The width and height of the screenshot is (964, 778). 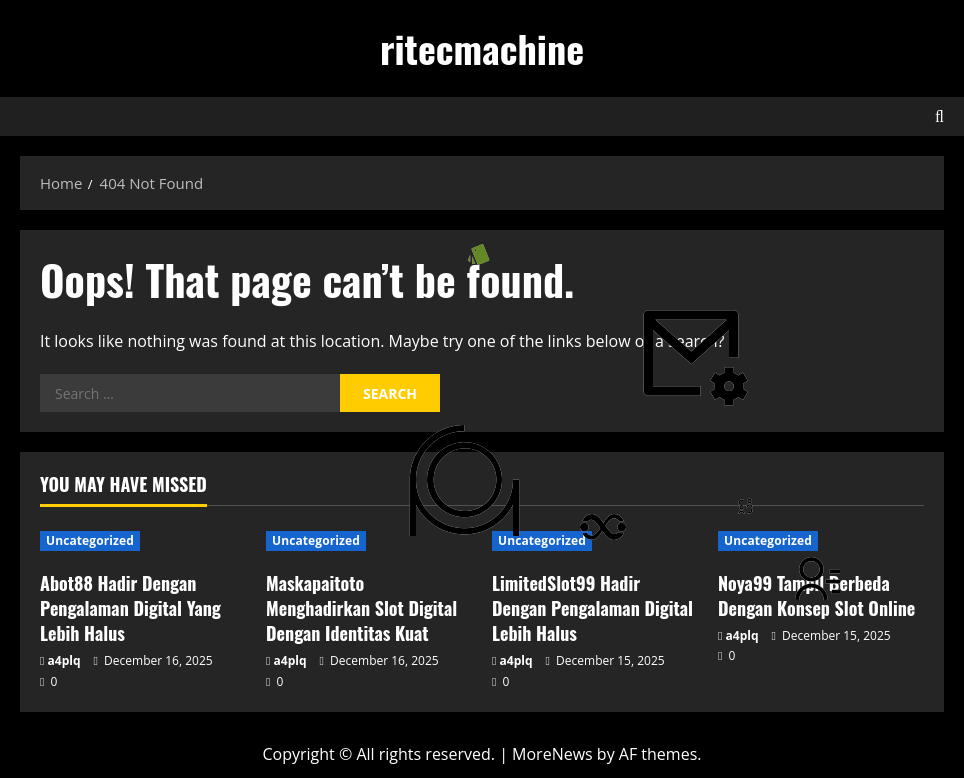 I want to click on mastercomfig logo - a Team Fortress 2 performance optimization tool, so click(x=464, y=480).